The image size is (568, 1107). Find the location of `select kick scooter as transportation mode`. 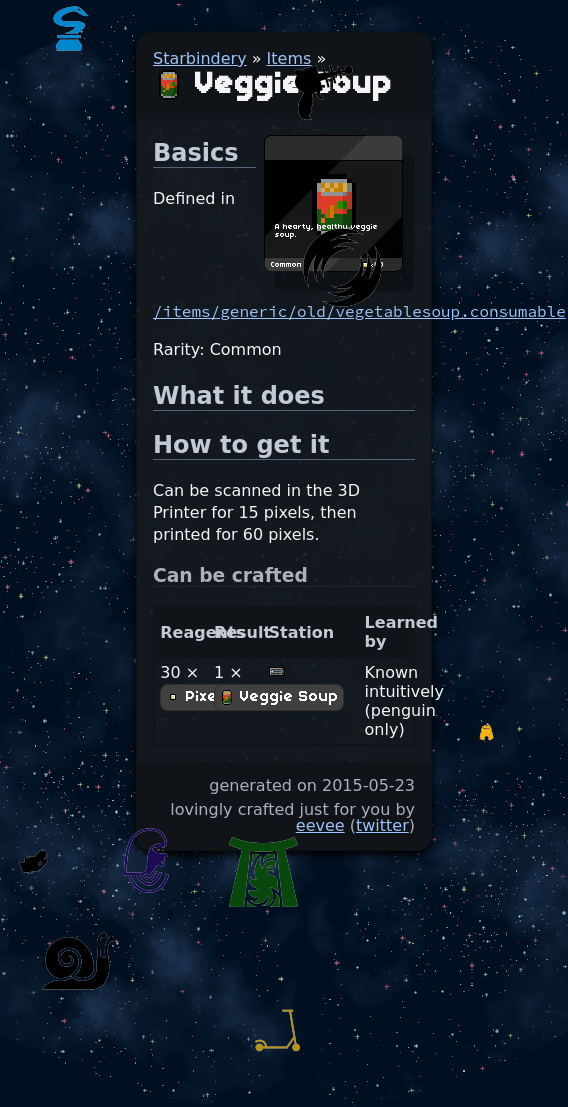

select kick scooter as transportation mode is located at coordinates (277, 1030).